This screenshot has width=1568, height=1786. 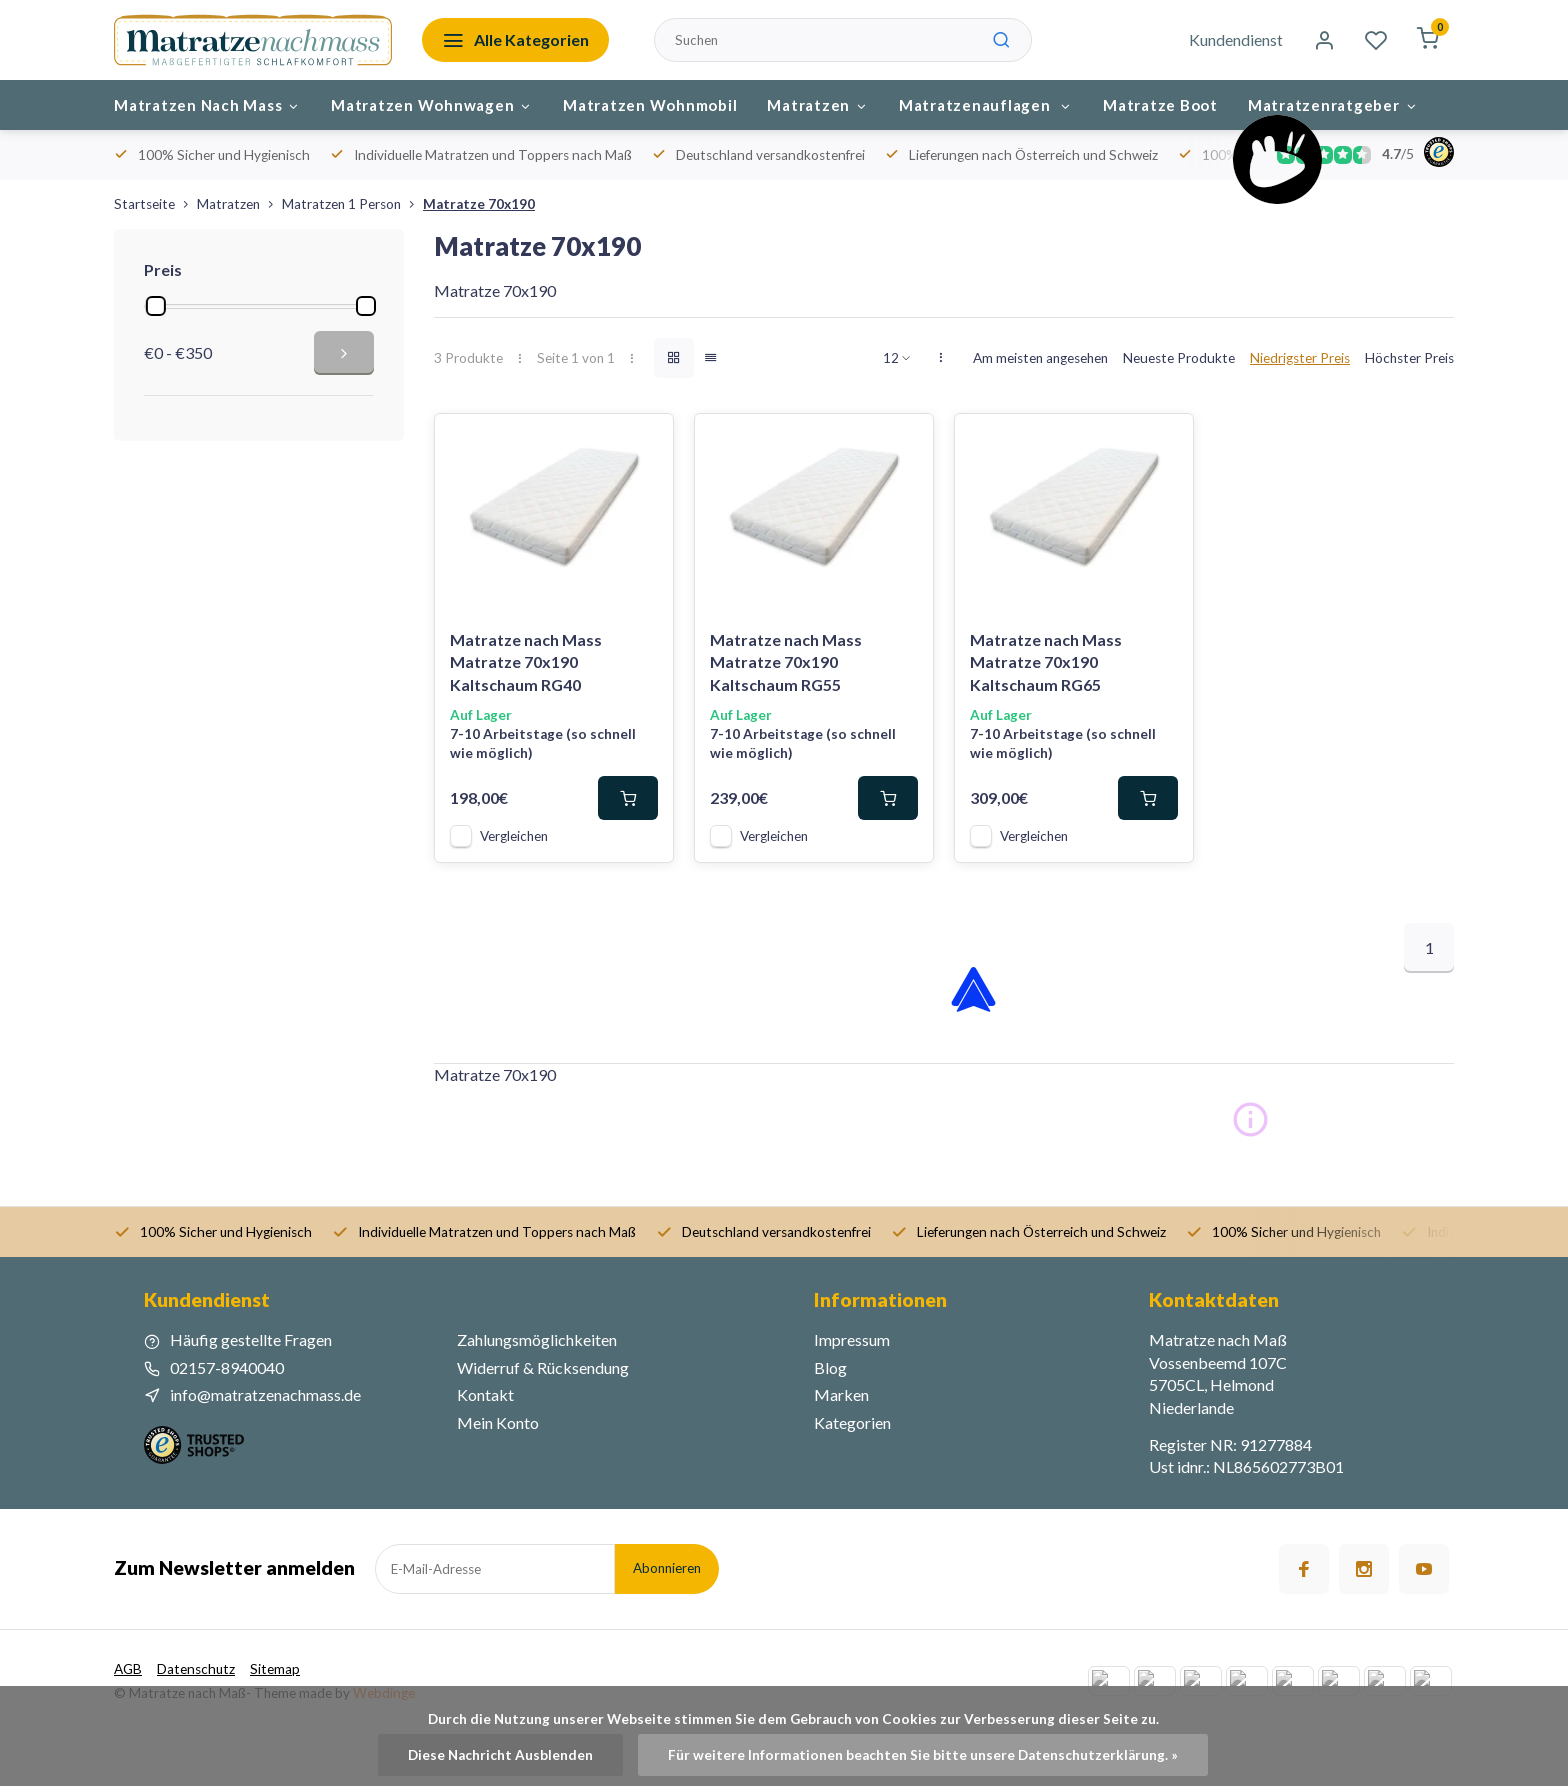 What do you see at coordinates (1277, 159) in the screenshot?
I see `xubuntu linux distribution logo` at bounding box center [1277, 159].